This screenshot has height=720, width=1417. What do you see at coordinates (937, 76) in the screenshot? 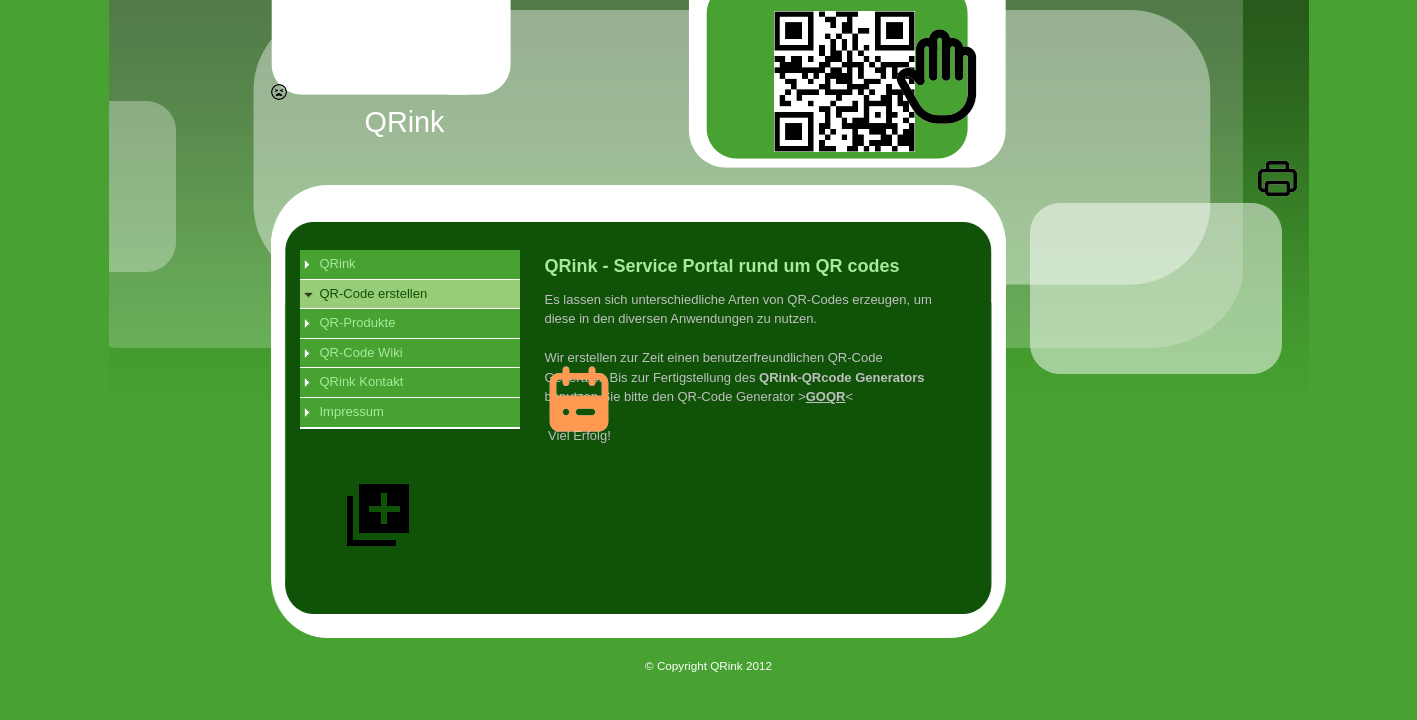
I see `stop or halt an action` at bounding box center [937, 76].